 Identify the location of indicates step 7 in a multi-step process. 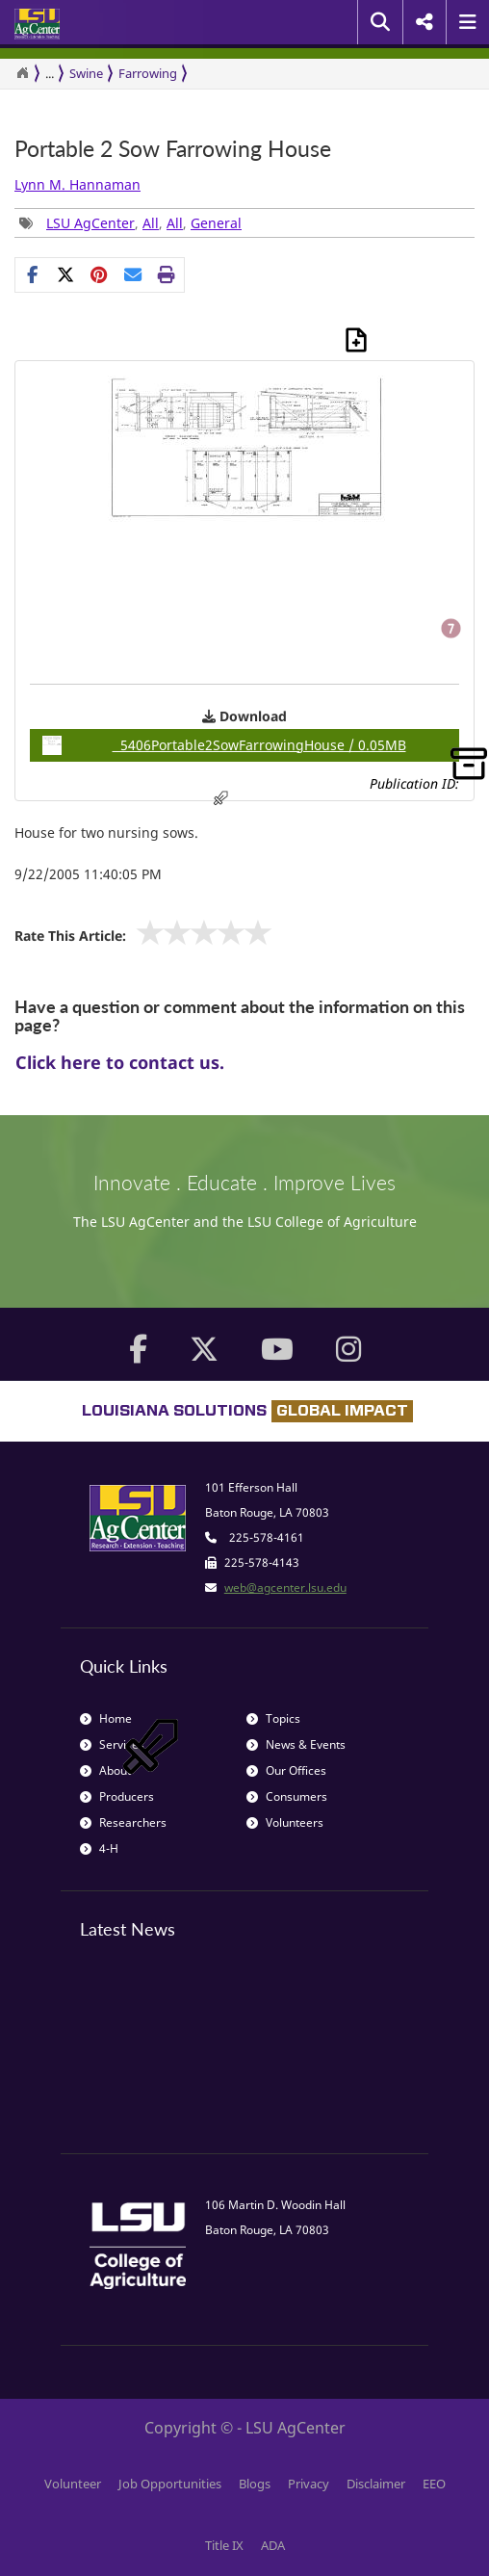
(450, 628).